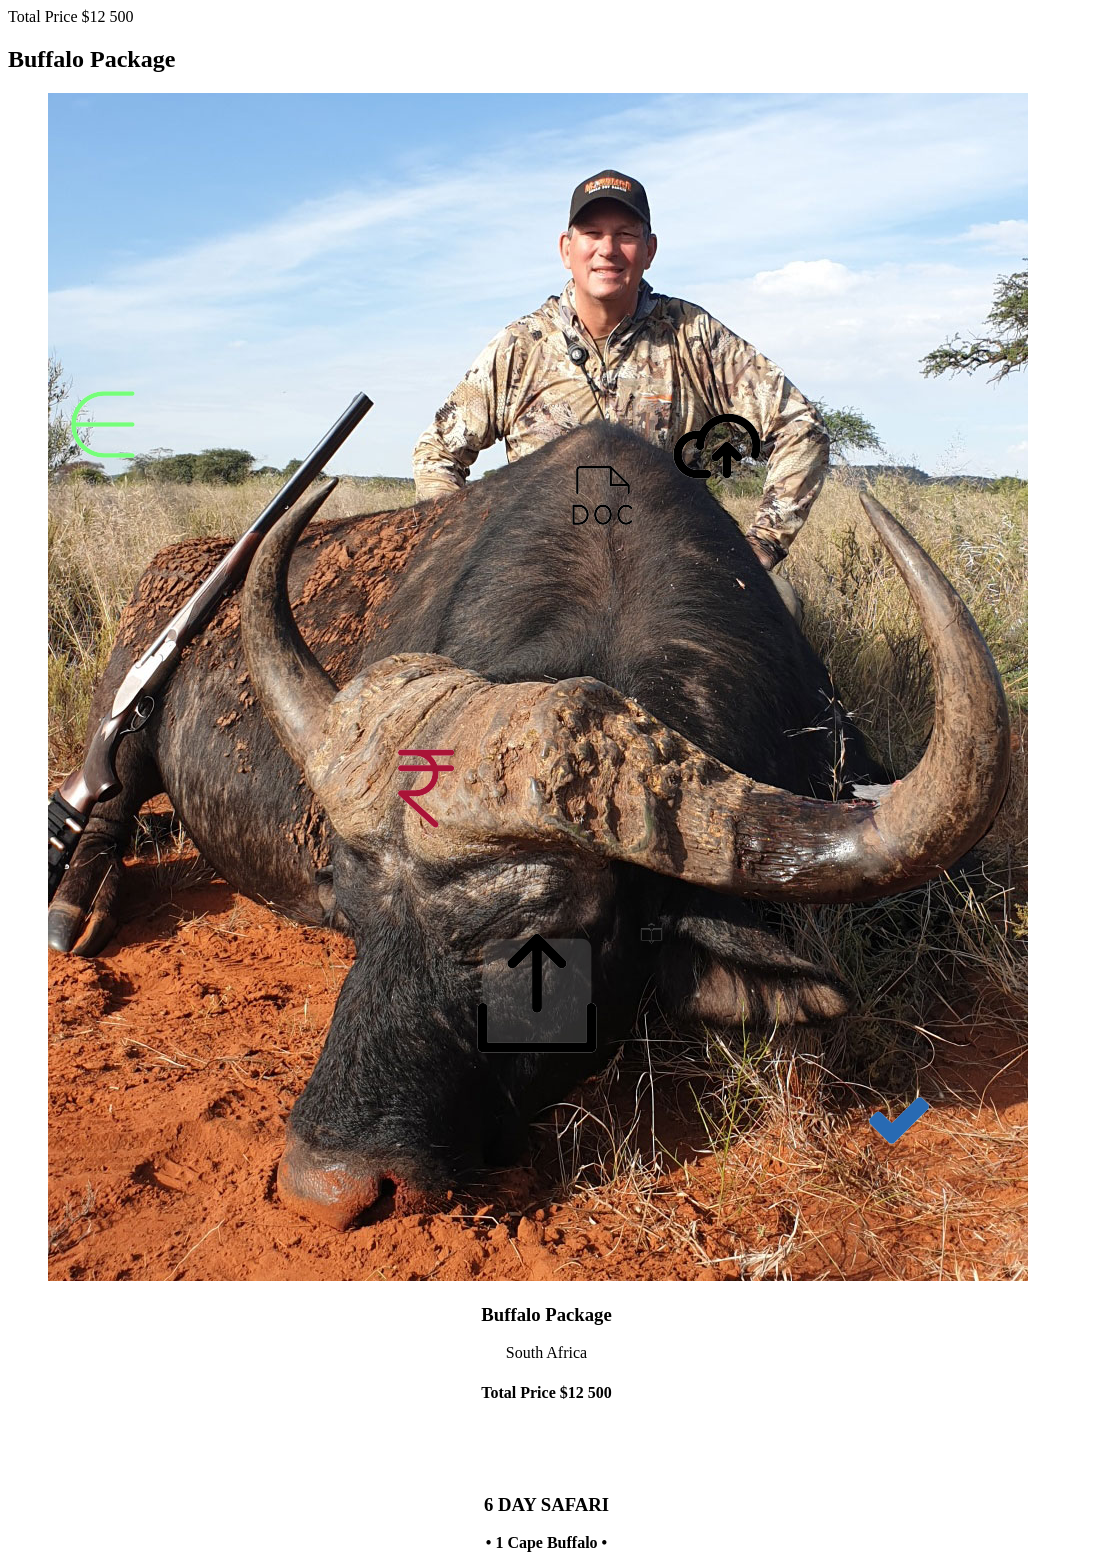 This screenshot has height=1568, width=1093. Describe the element at coordinates (537, 998) in the screenshot. I see `upload a file or document` at that location.